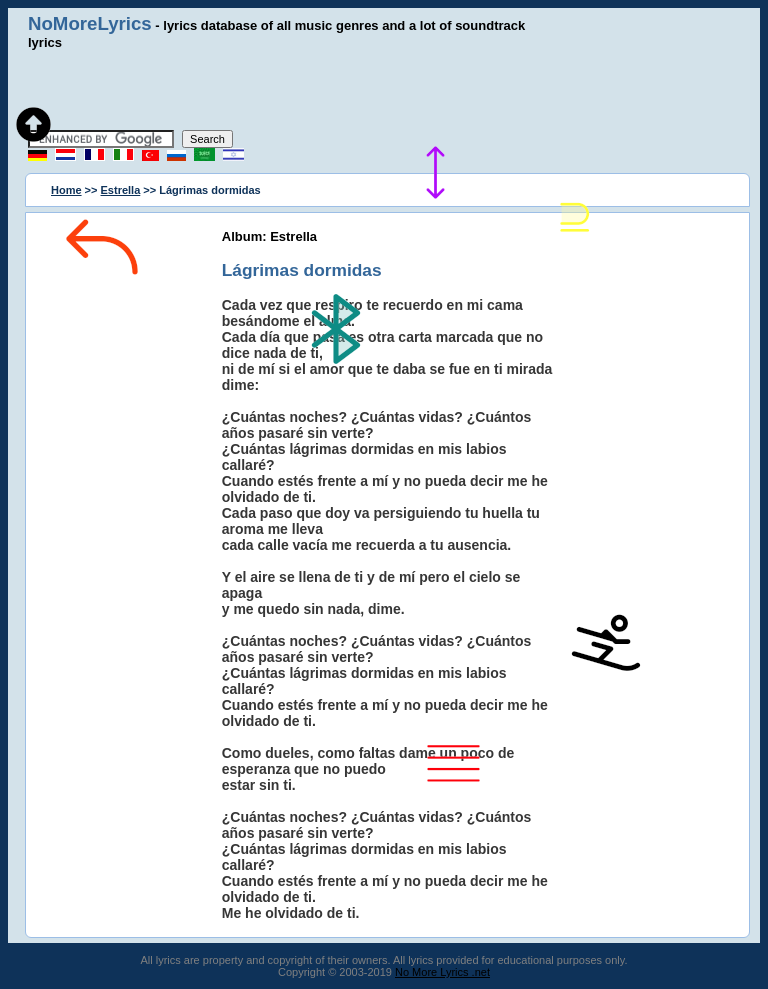  I want to click on represents a mathematical superset relationship, so click(574, 218).